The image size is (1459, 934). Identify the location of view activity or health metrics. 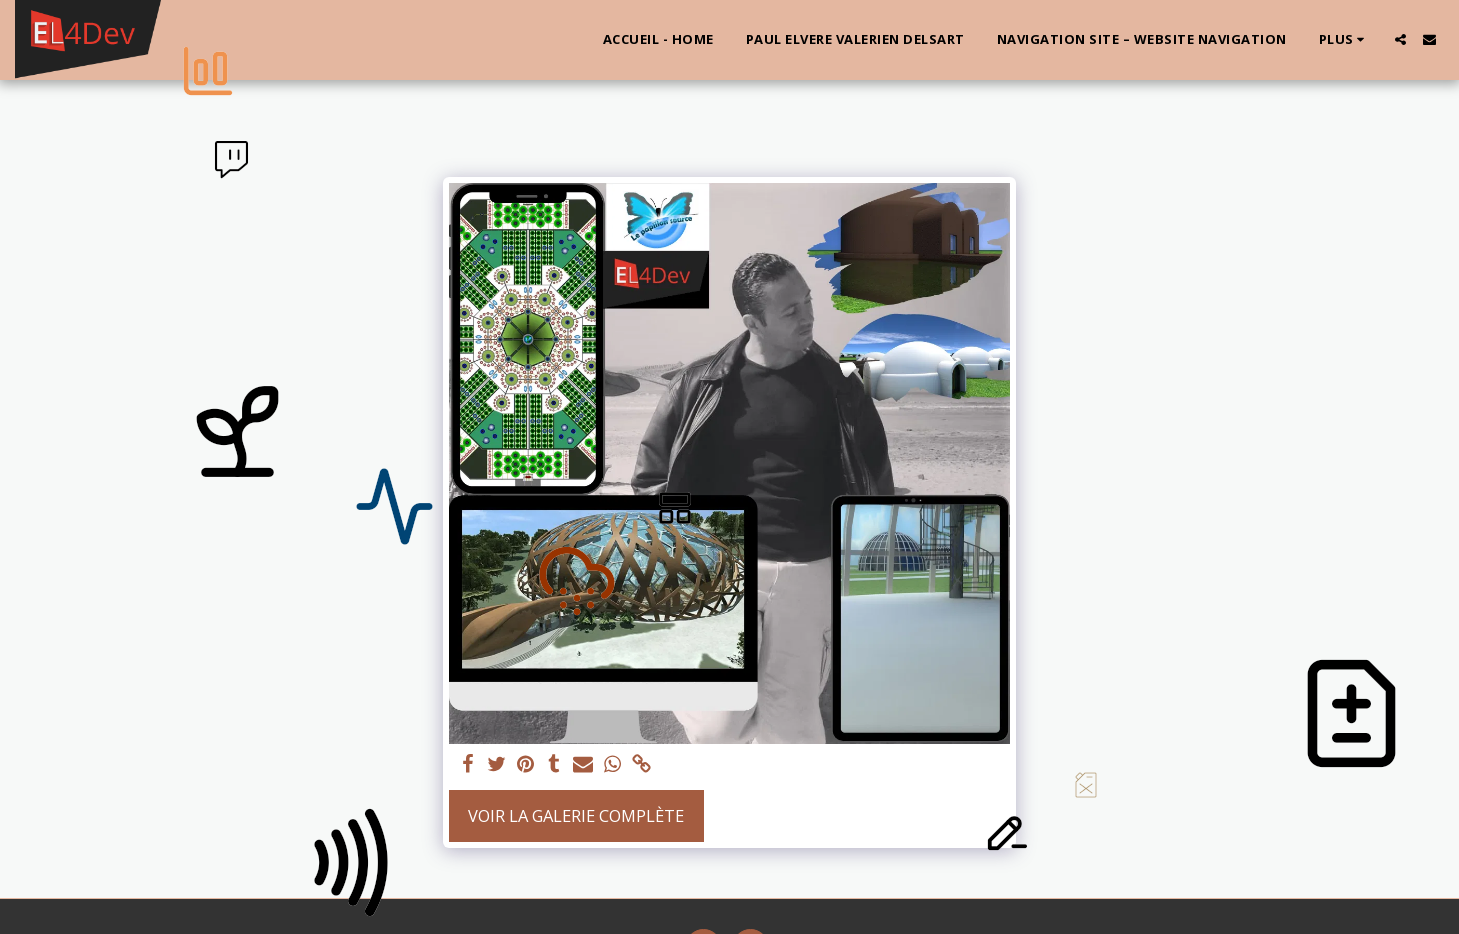
(394, 506).